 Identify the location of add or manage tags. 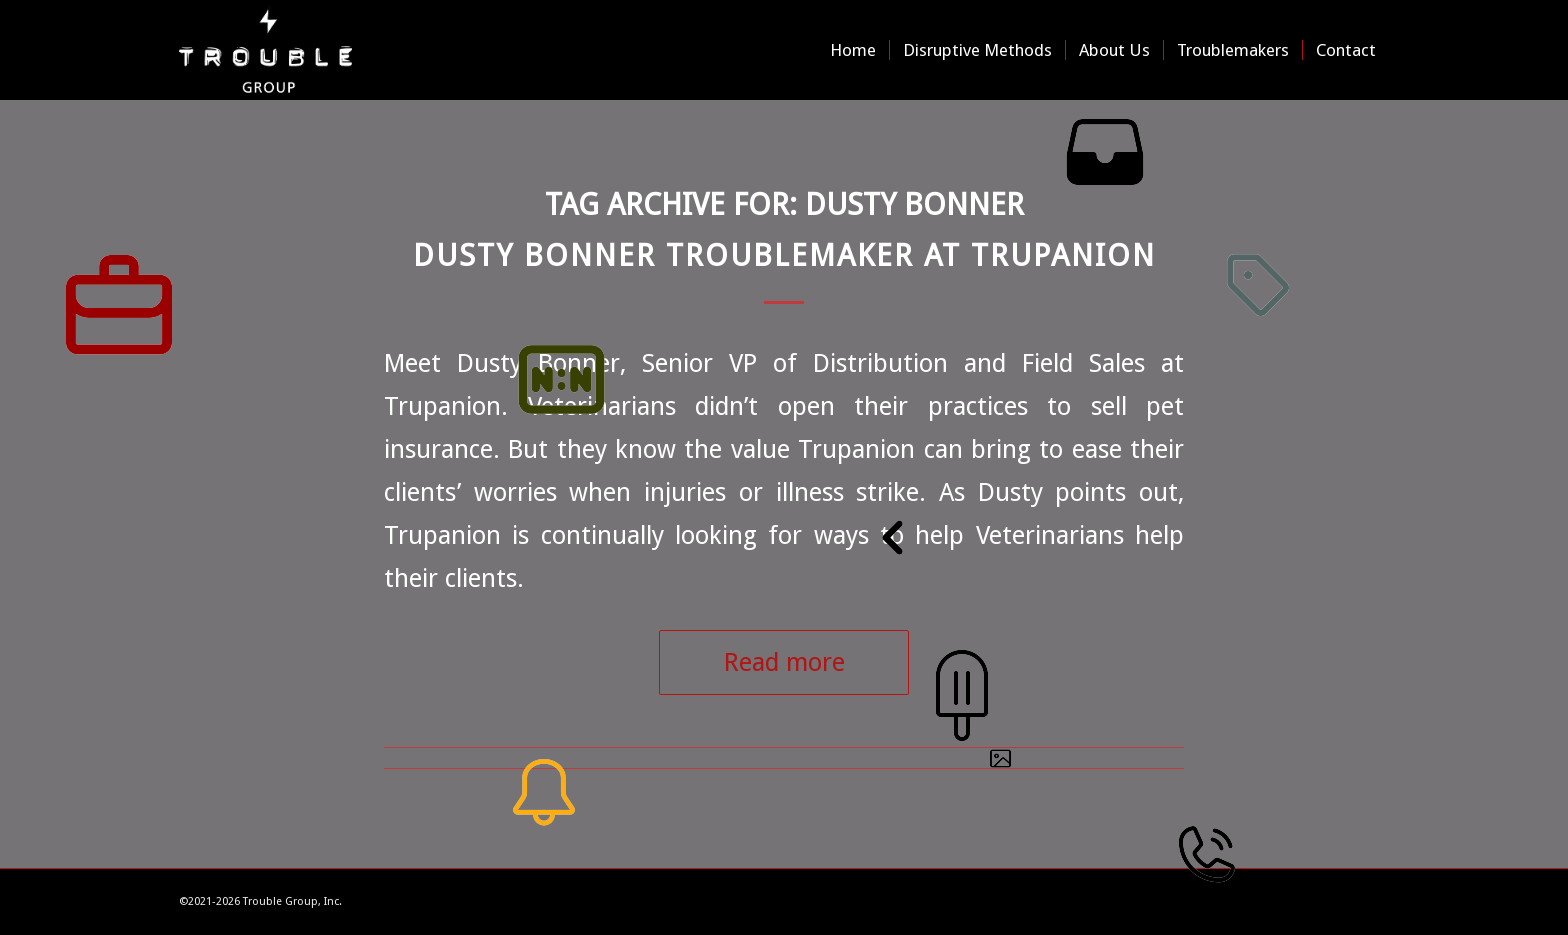
(1256, 283).